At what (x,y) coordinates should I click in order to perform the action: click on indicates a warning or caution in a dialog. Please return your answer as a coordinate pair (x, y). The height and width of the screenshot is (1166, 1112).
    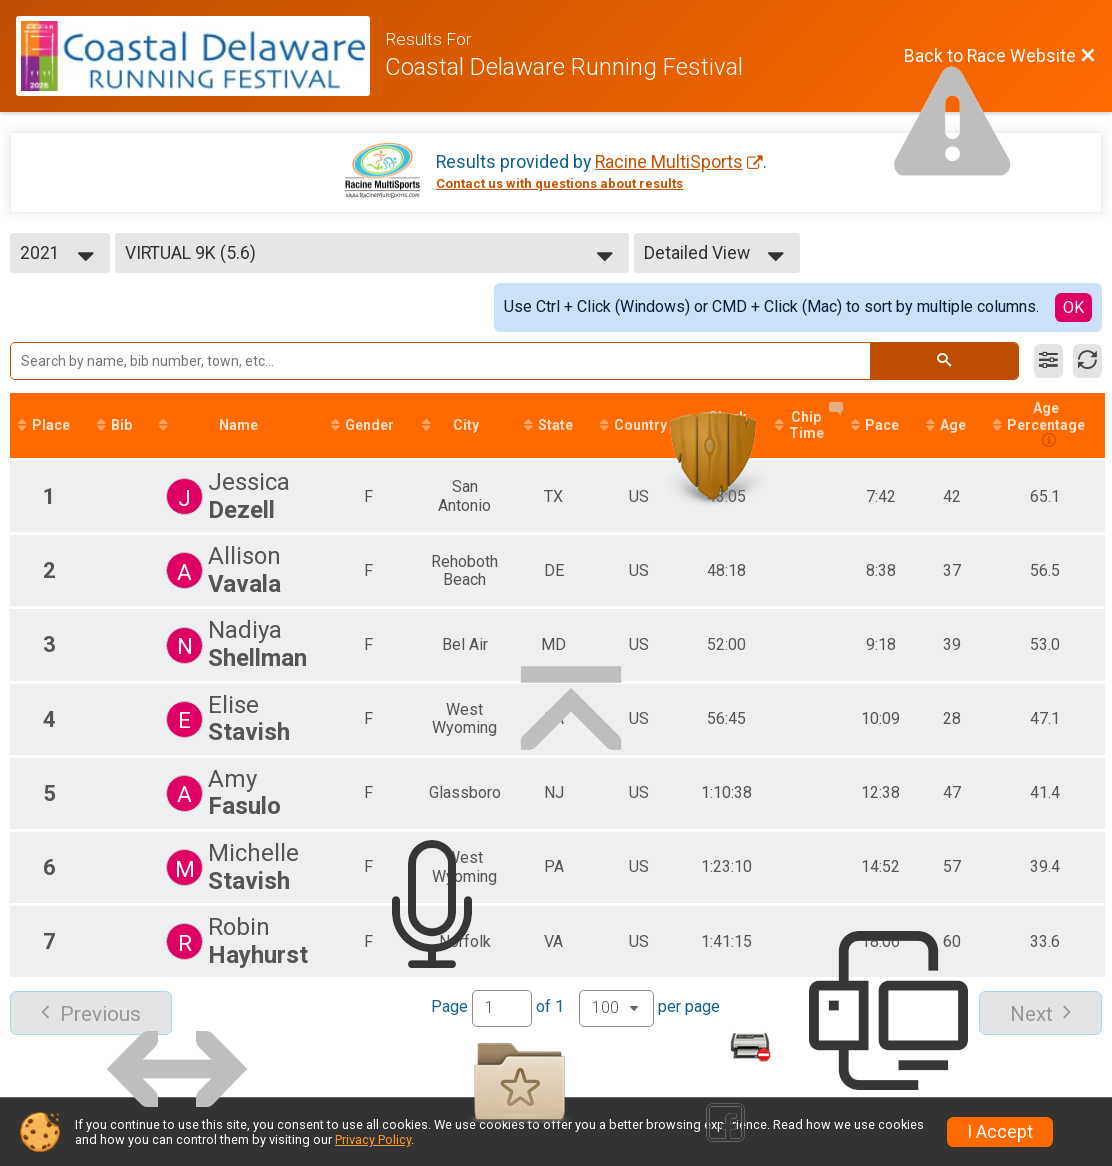
    Looking at the image, I should click on (952, 124).